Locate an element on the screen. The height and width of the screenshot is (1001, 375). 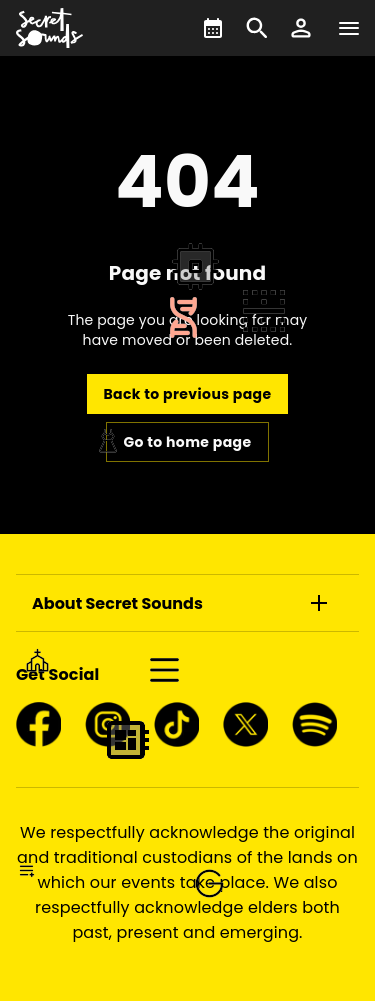
view processor or system performance is located at coordinates (195, 266).